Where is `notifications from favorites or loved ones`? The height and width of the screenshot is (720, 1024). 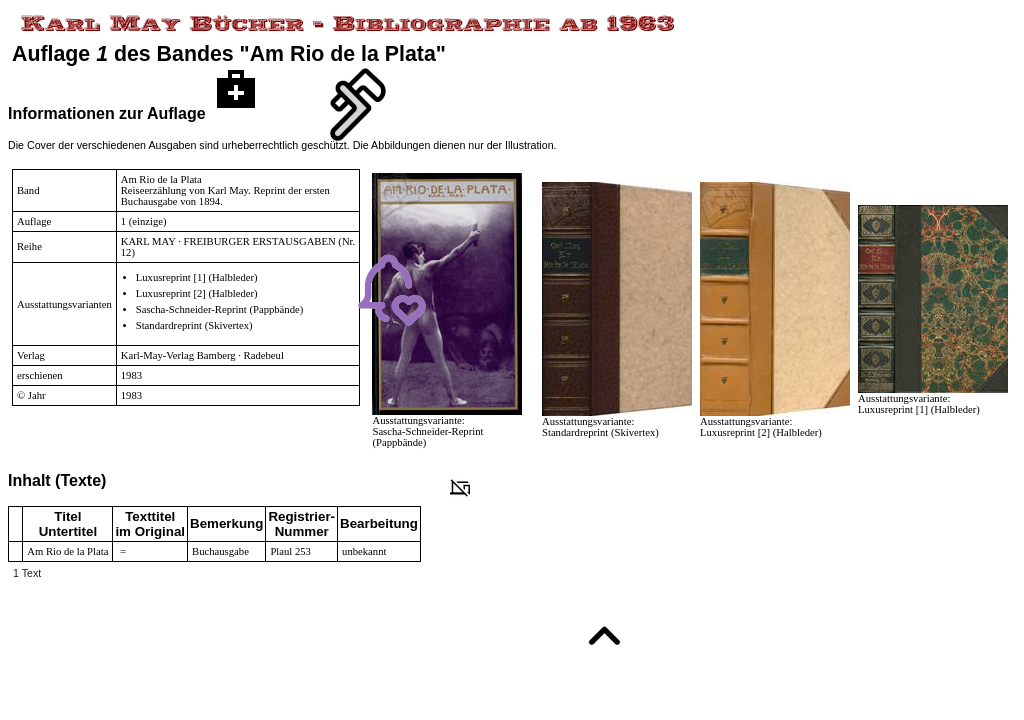 notifications from favorites or loved ones is located at coordinates (388, 288).